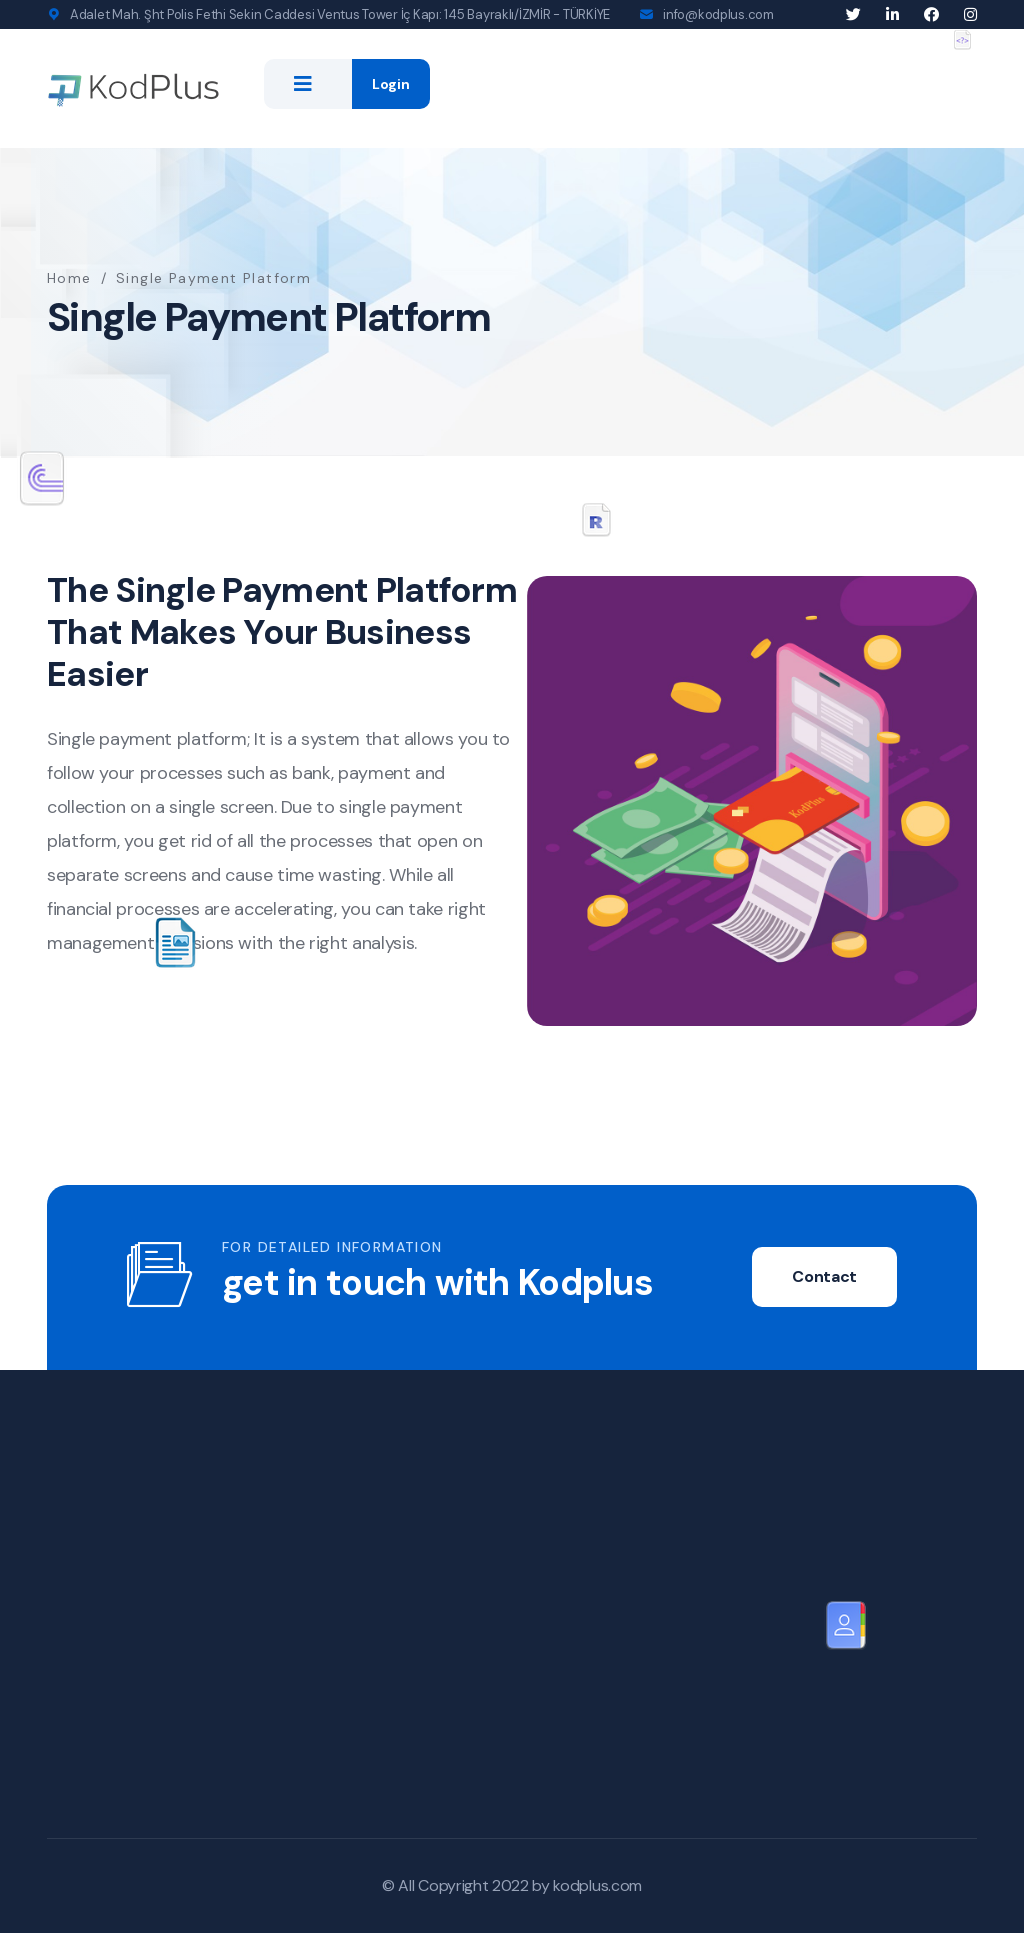 Image resolution: width=1024 pixels, height=1933 pixels. I want to click on open a text document file, so click(175, 942).